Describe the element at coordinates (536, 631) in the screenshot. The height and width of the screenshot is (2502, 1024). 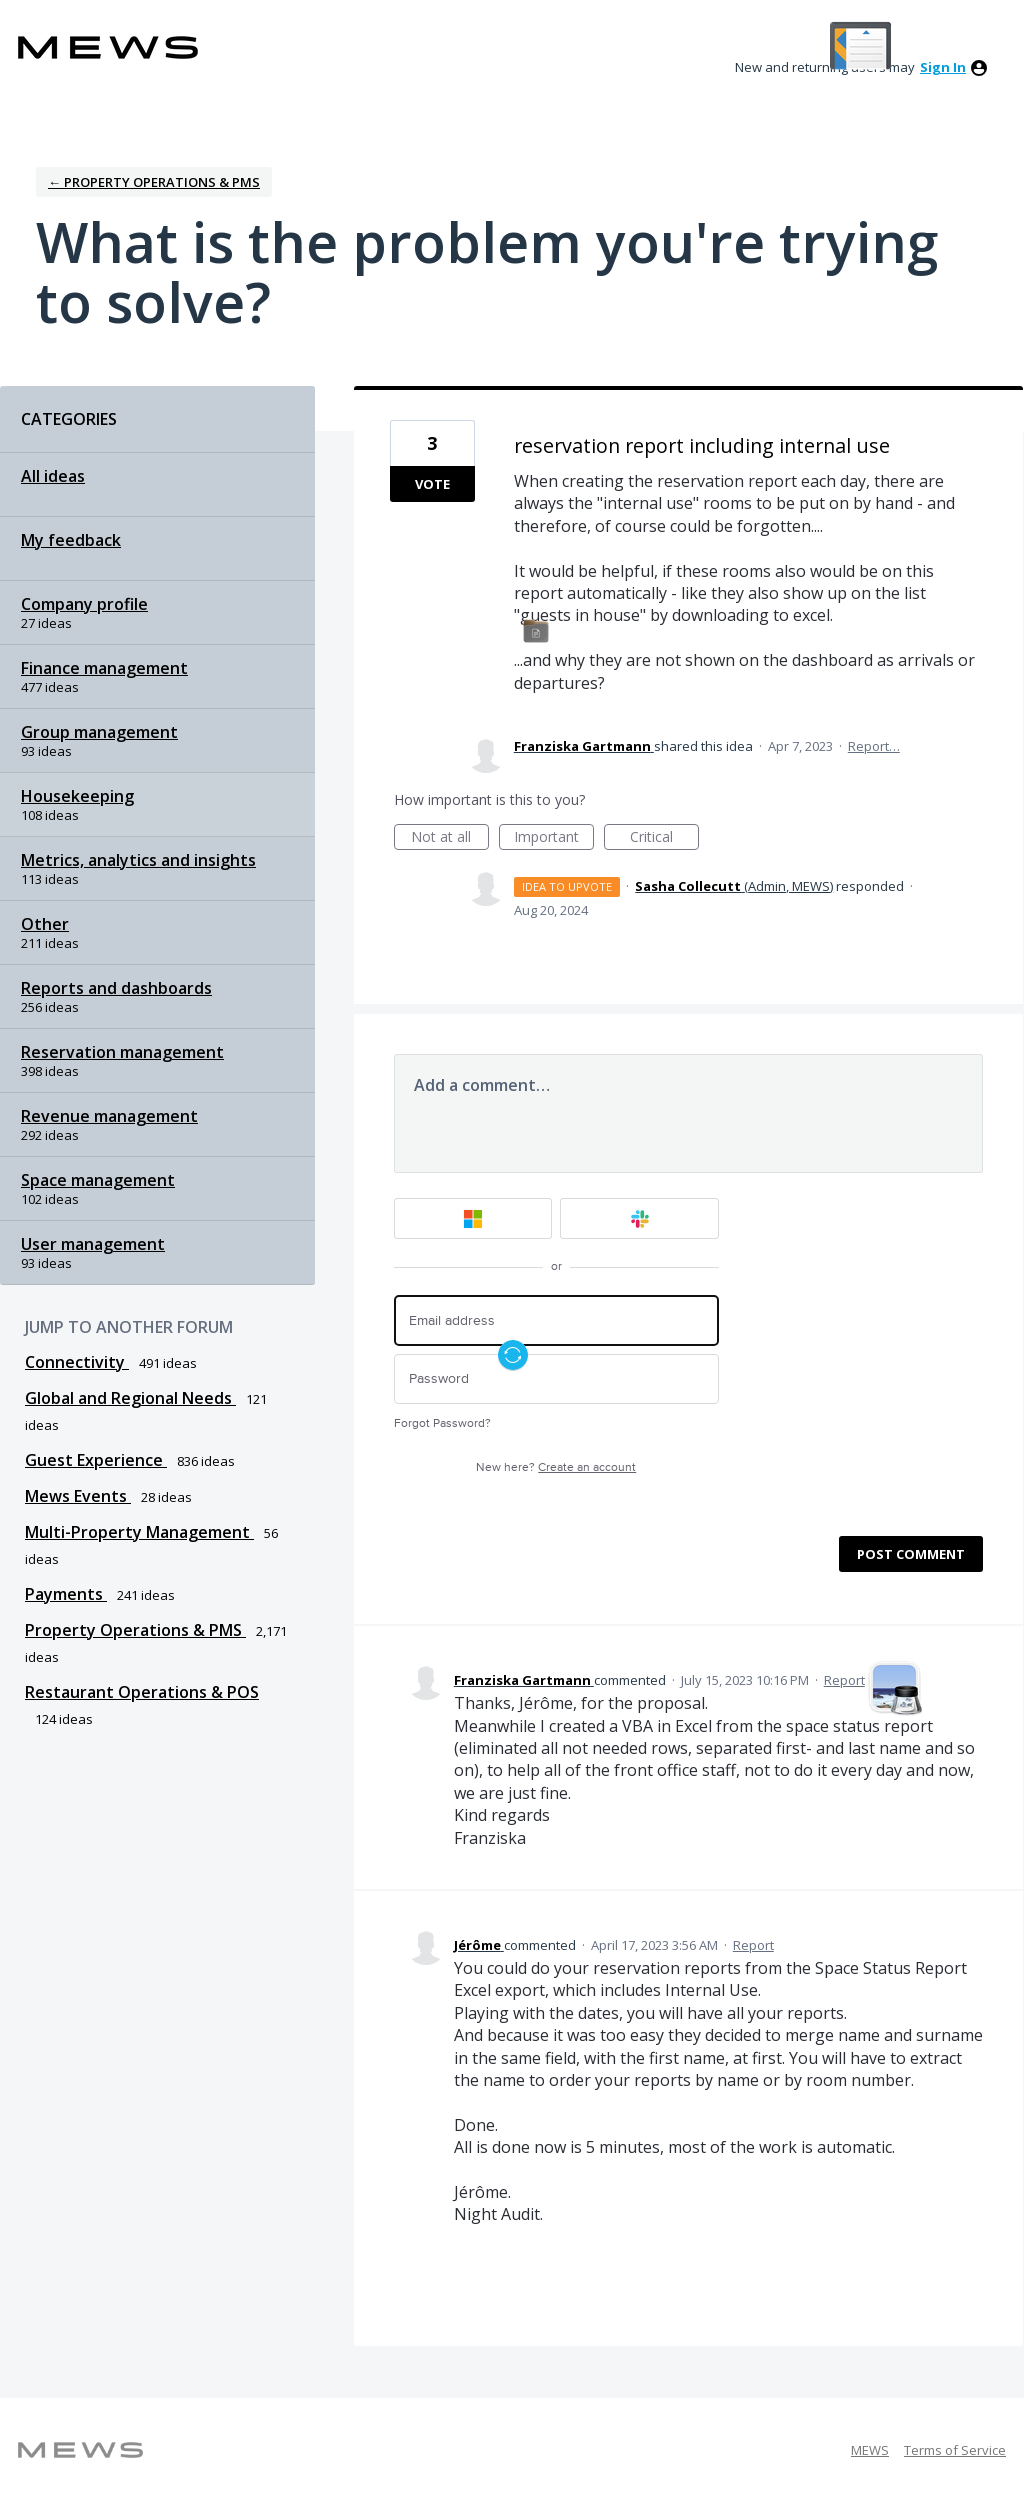
I see `open your documents folder` at that location.